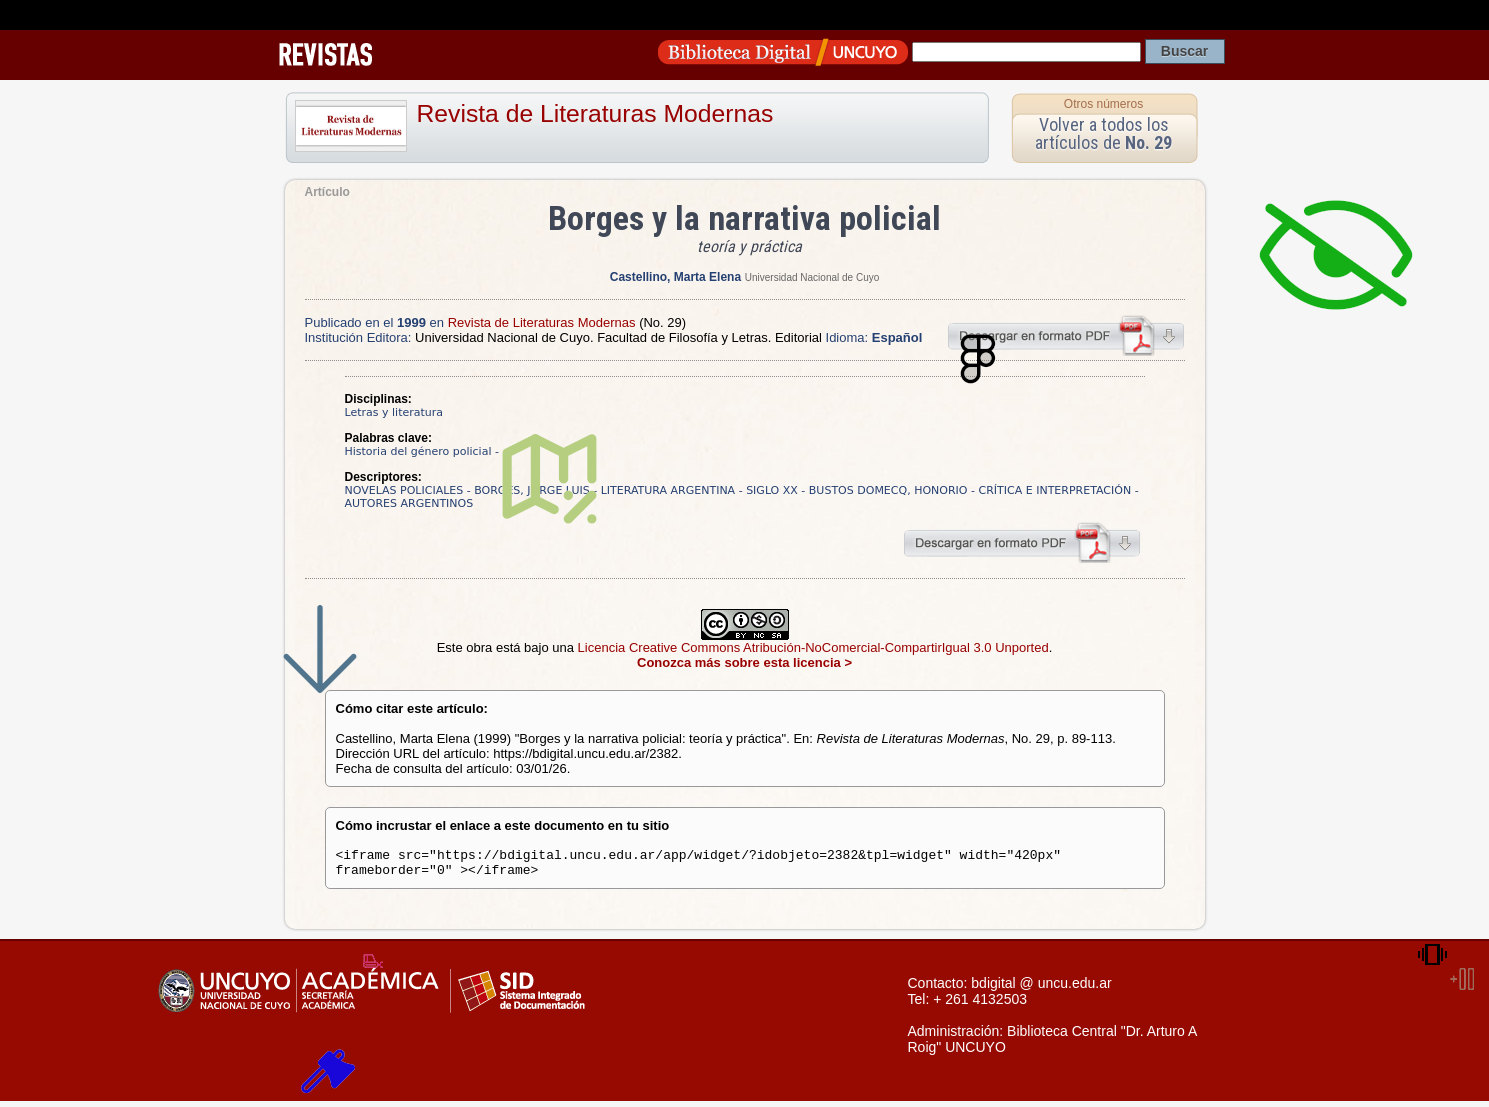  Describe the element at coordinates (328, 1073) in the screenshot. I see `tool or equipment category` at that location.